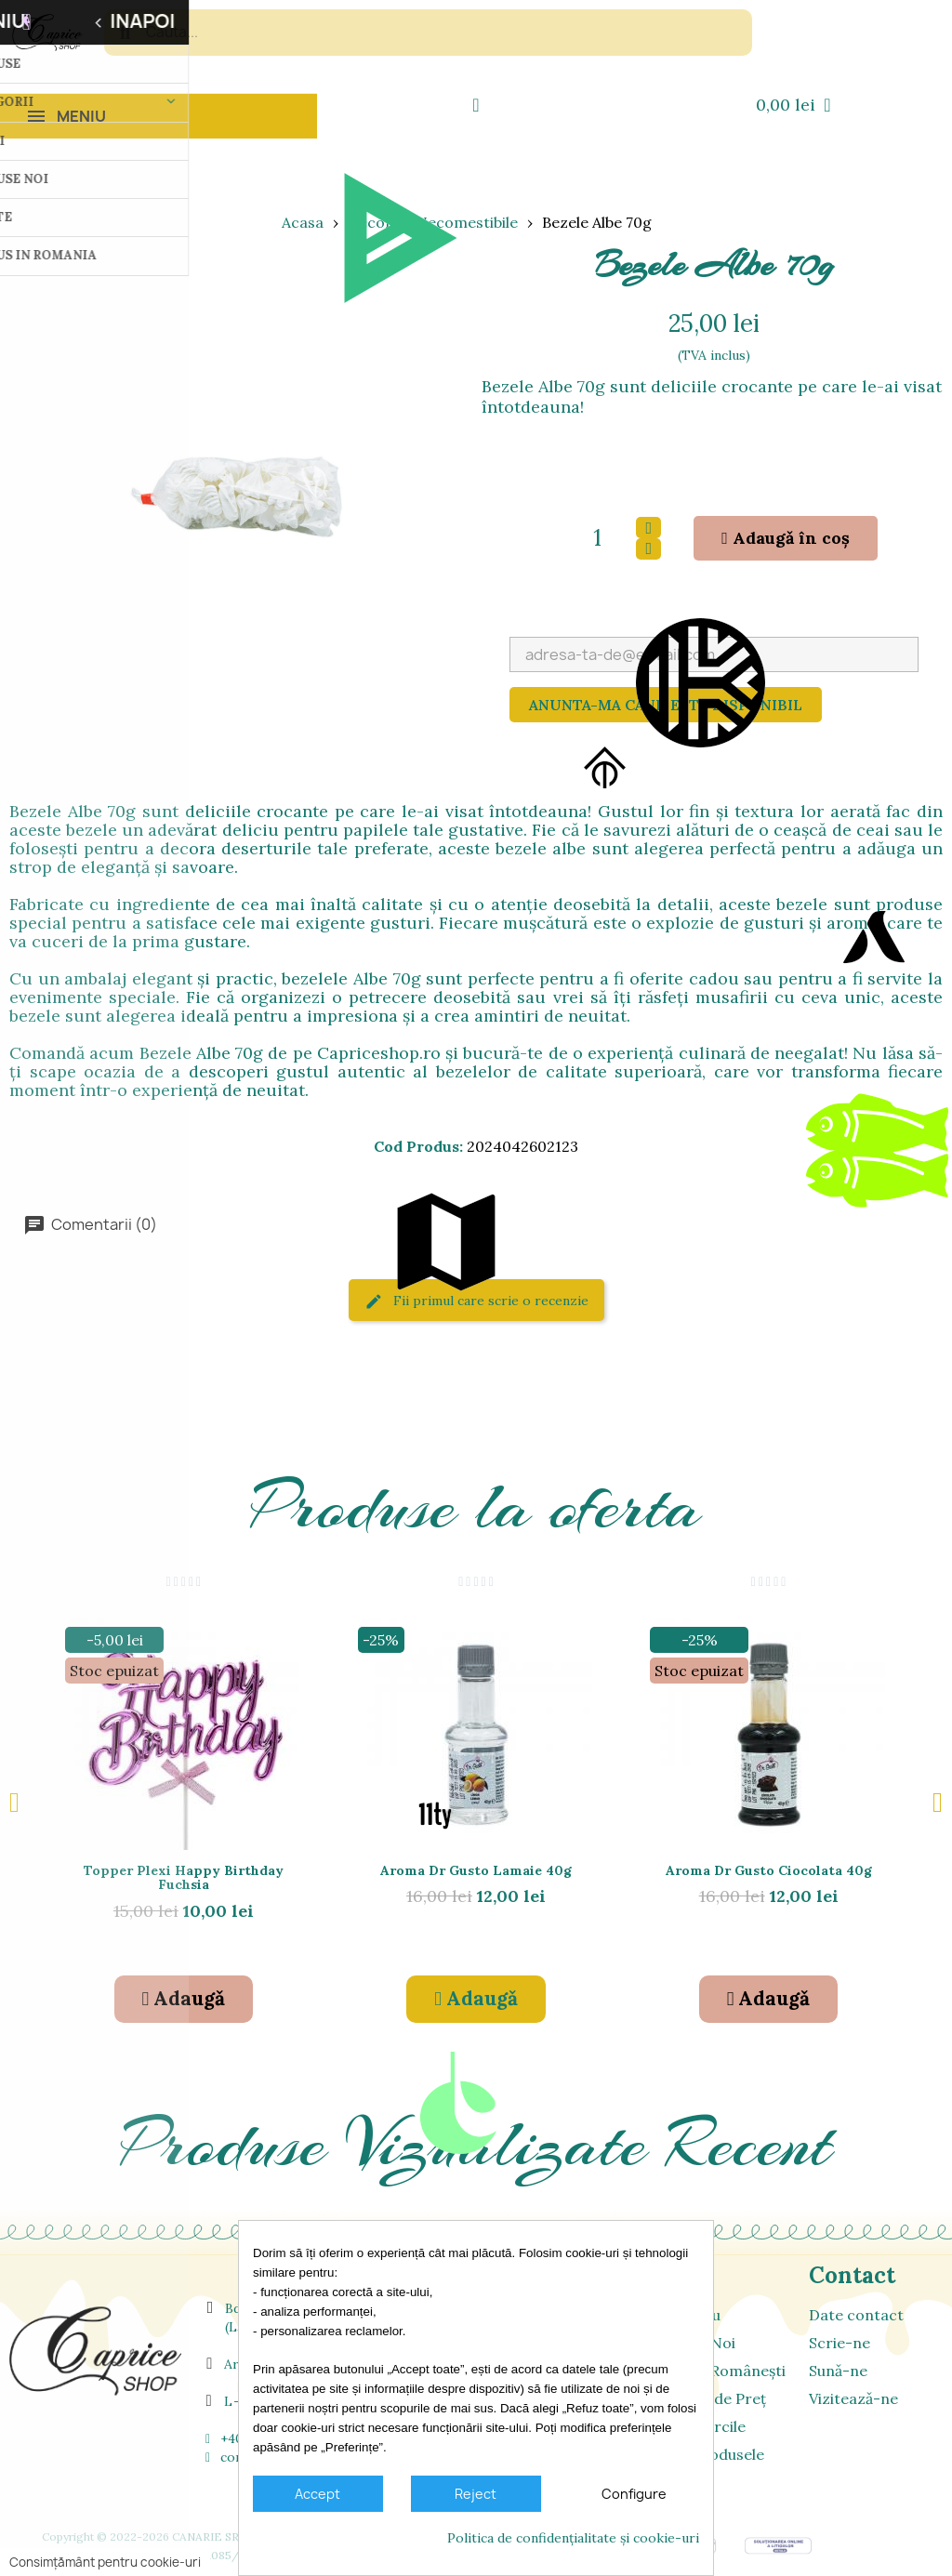 The width and height of the screenshot is (952, 2576). I want to click on link to CNES (French space agency) website, so click(458, 2103).